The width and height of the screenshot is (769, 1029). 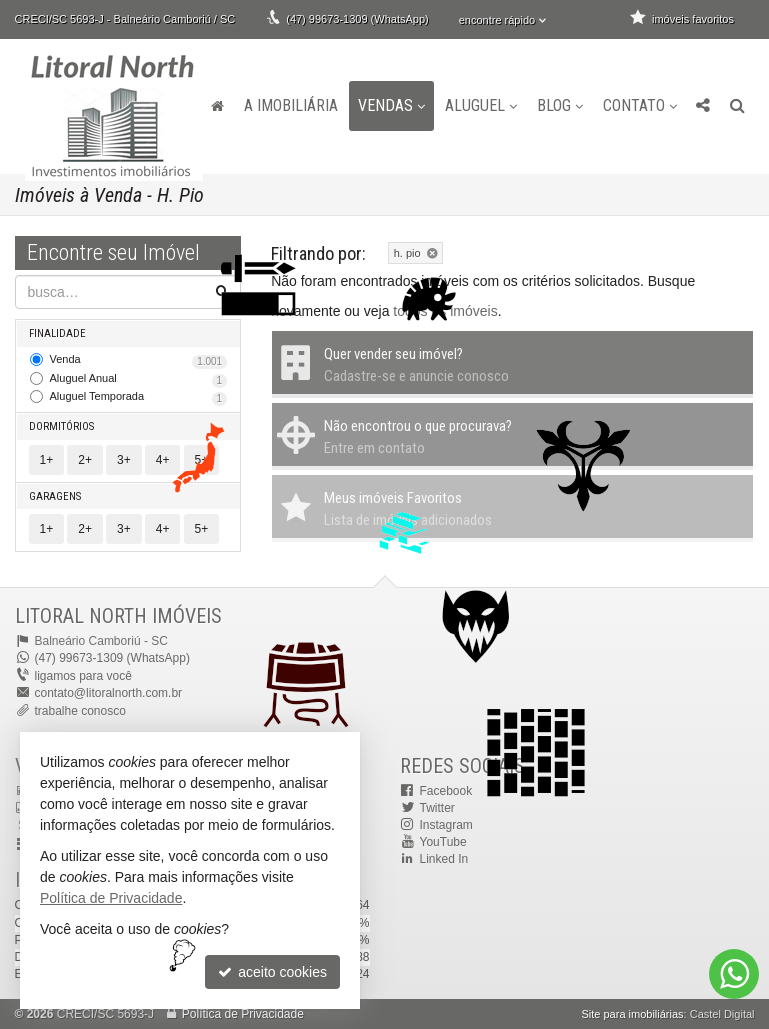 What do you see at coordinates (583, 465) in the screenshot?
I see `decorative fleur-de-lis or heraldic emblem` at bounding box center [583, 465].